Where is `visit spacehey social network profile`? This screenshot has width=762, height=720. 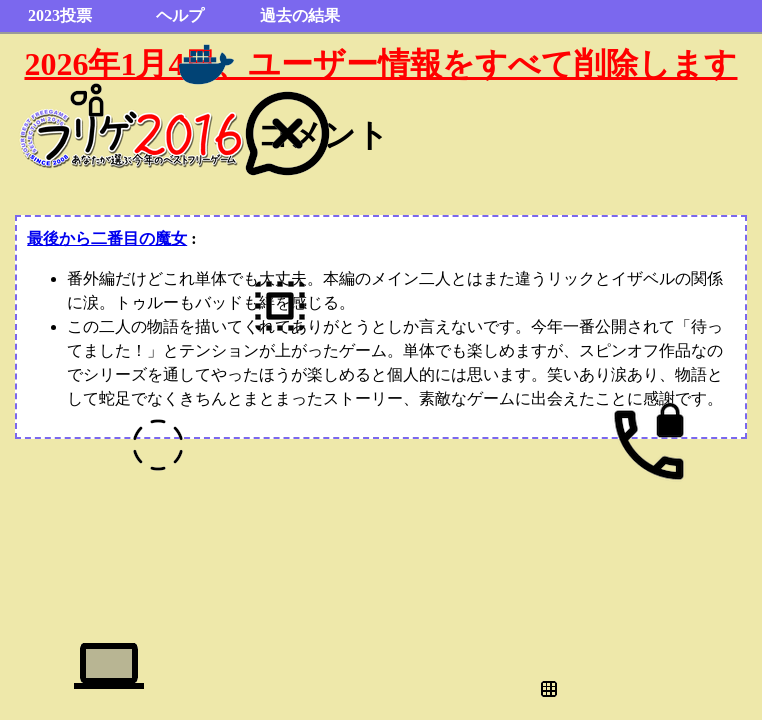 visit spacehey social network profile is located at coordinates (87, 100).